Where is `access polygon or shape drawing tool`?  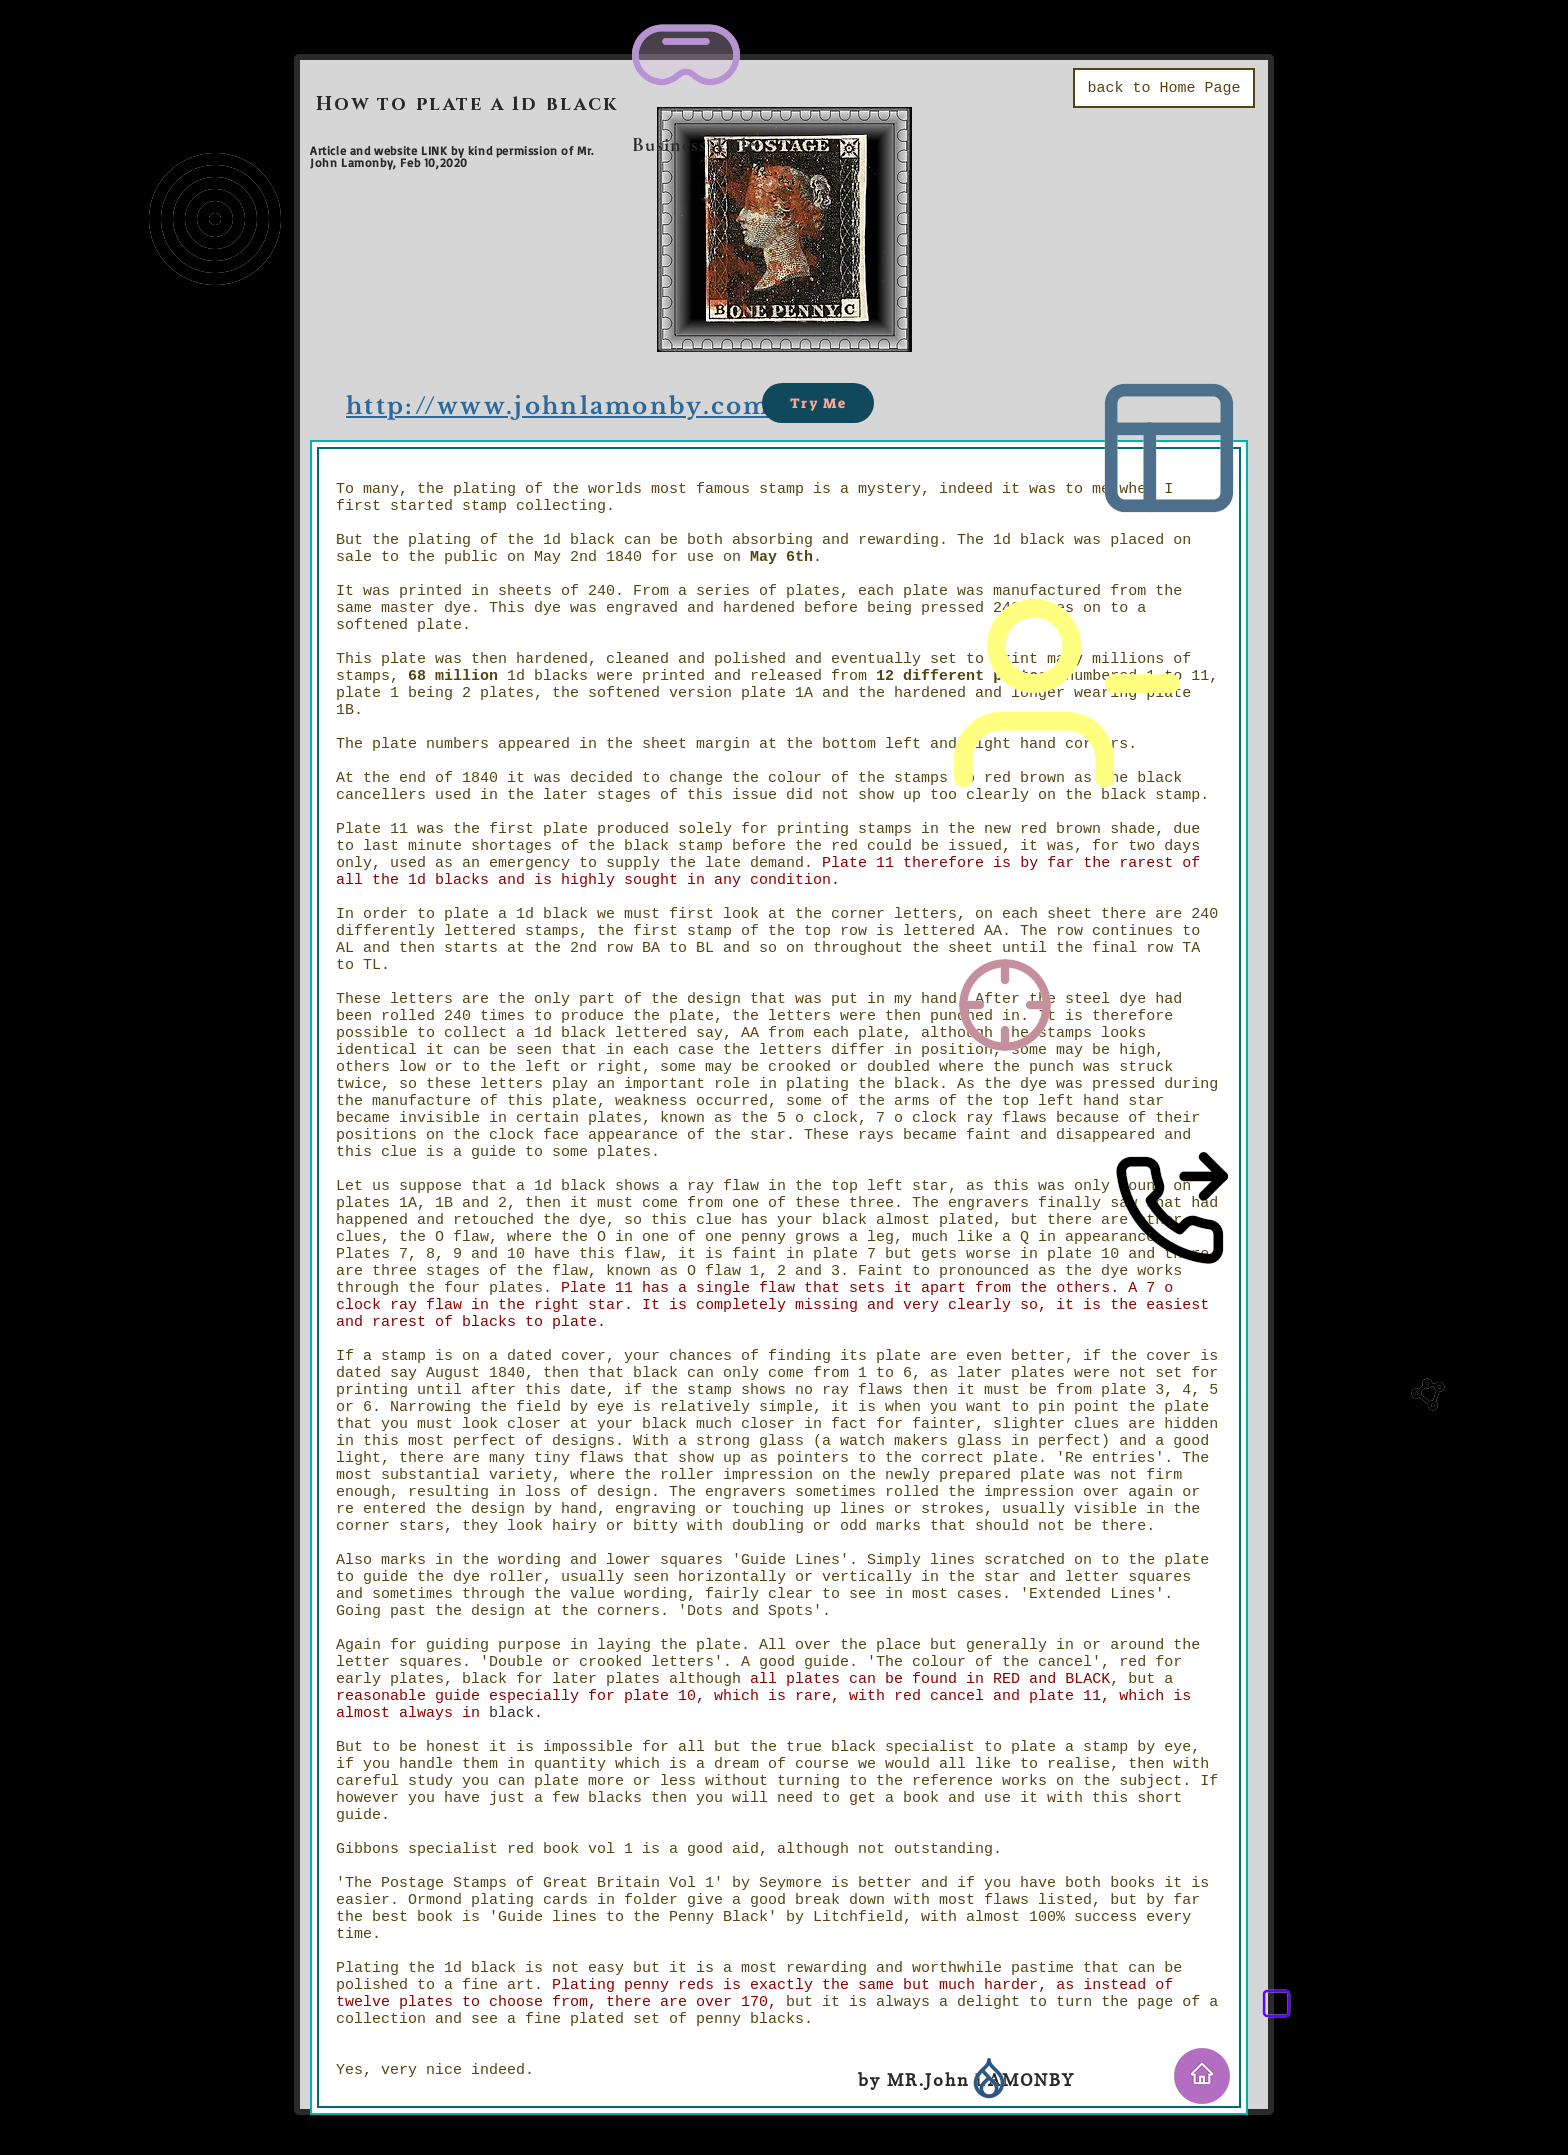
access polygon or shape drawing tool is located at coordinates (1428, 1394).